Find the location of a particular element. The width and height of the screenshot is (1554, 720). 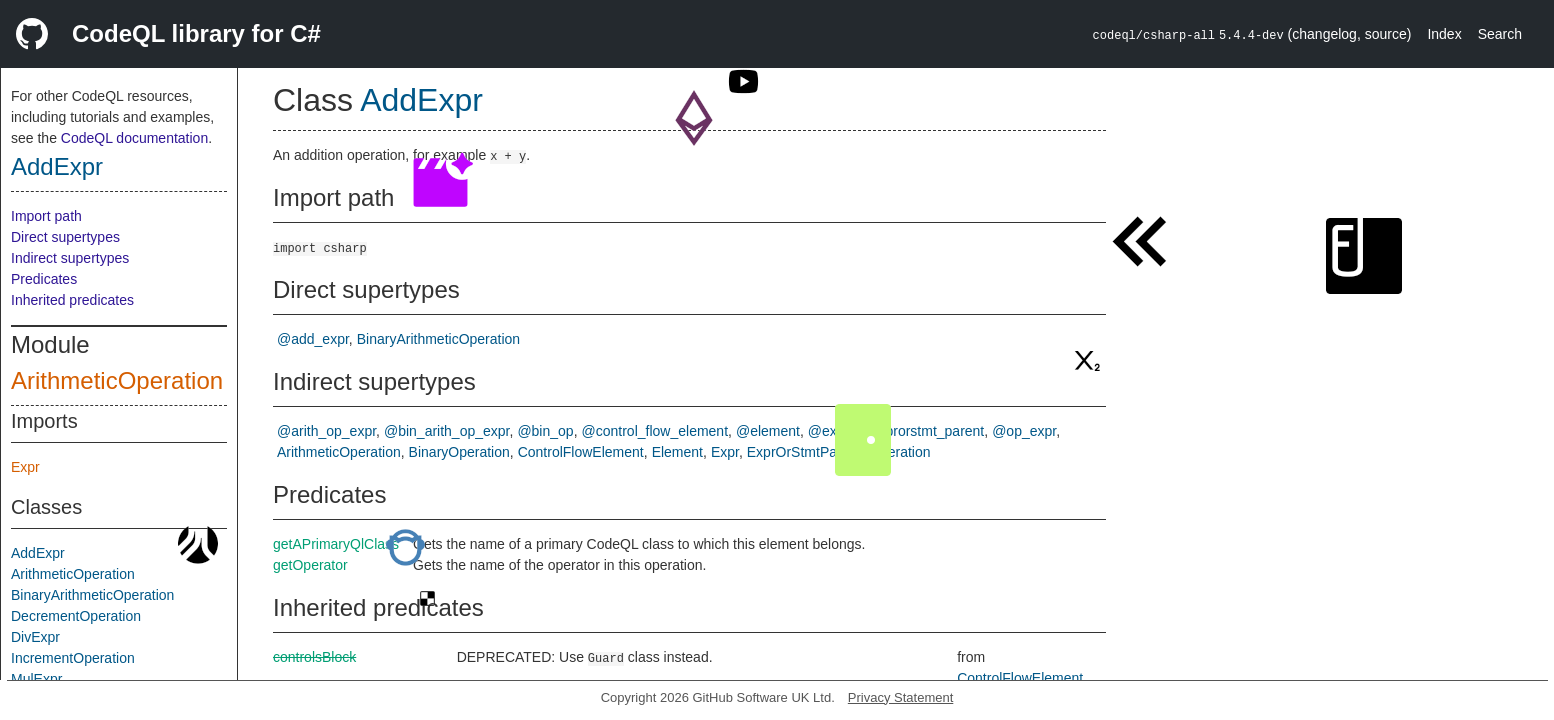

open the Napster music streaming app is located at coordinates (405, 547).